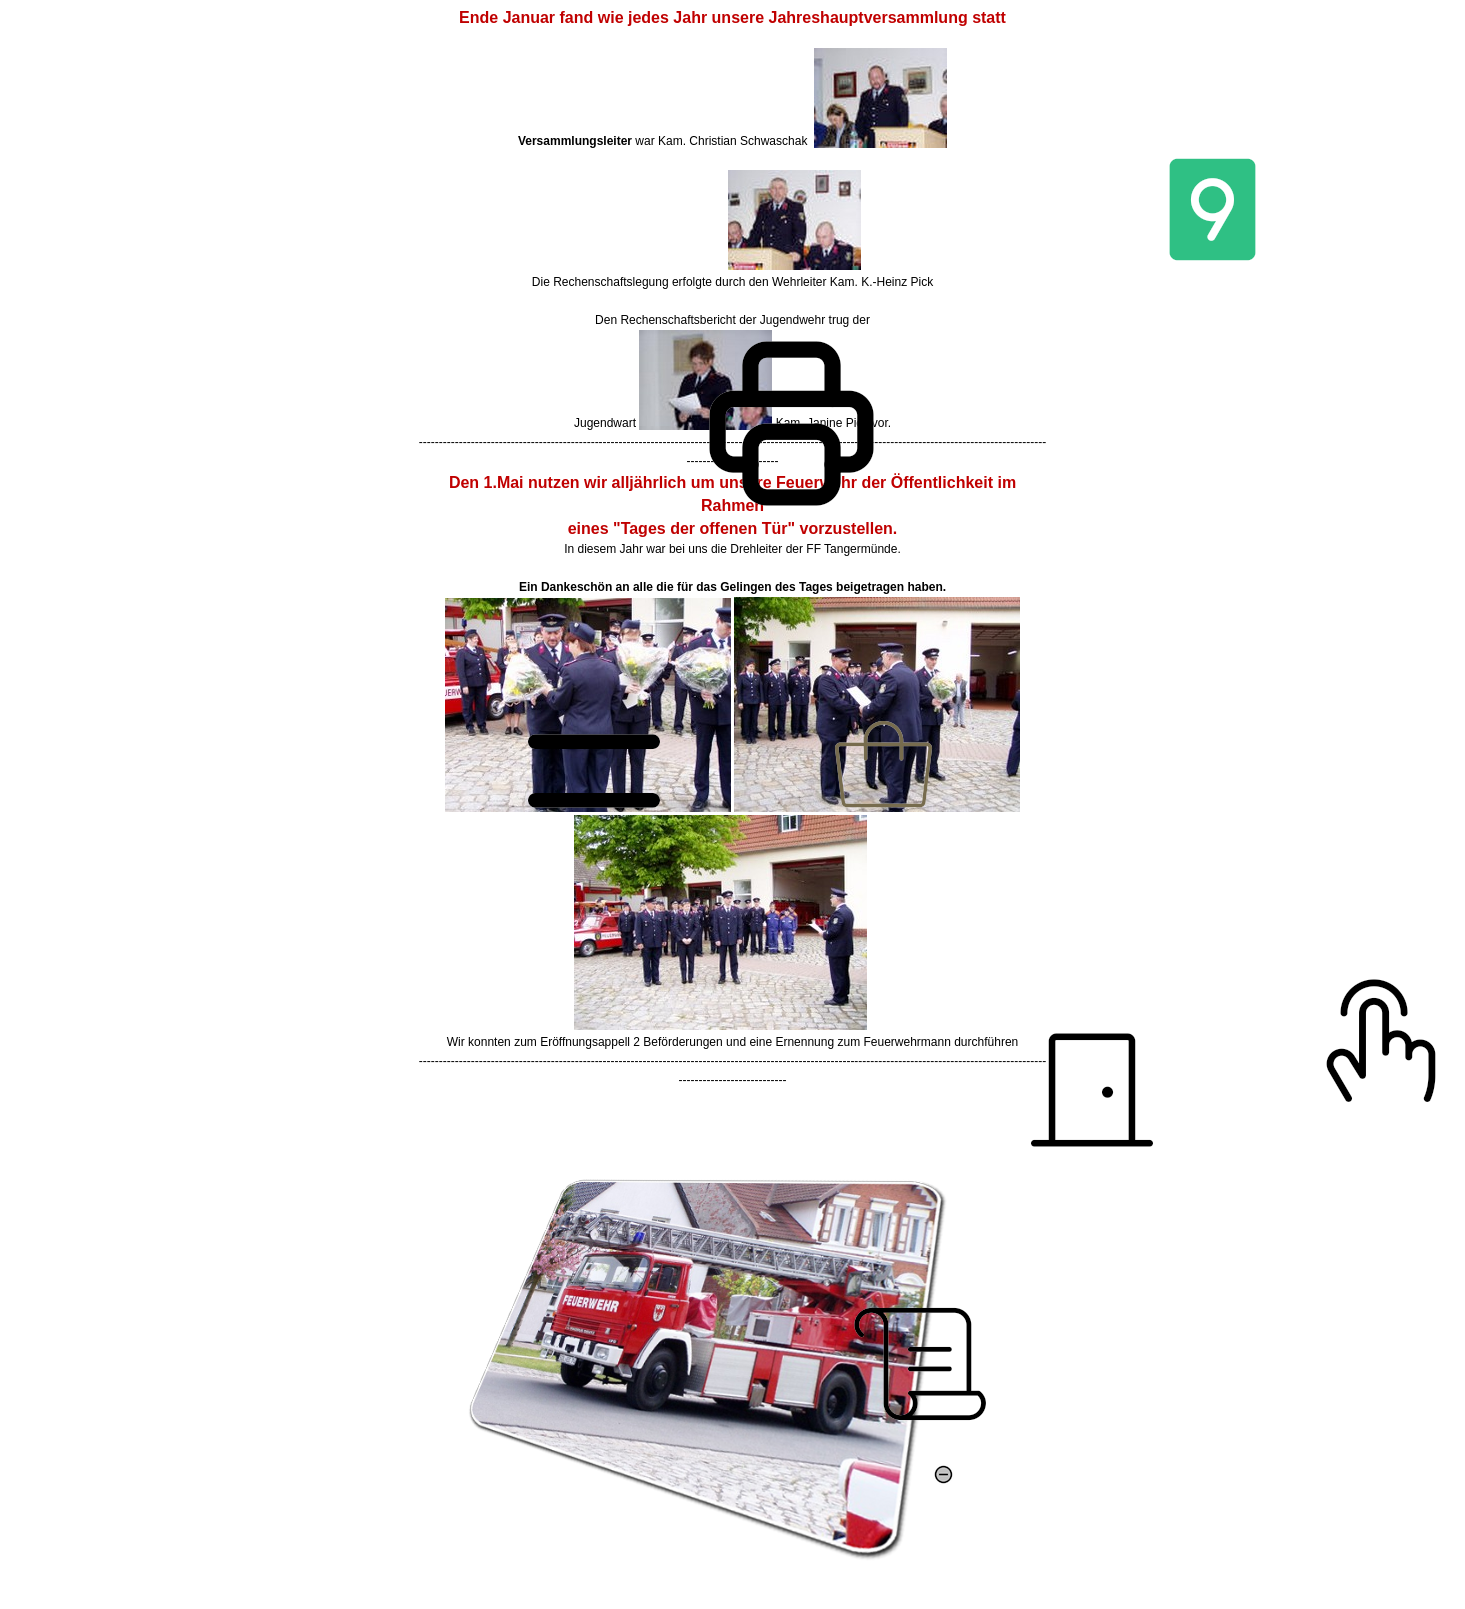  What do you see at coordinates (1212, 209) in the screenshot?
I see `indicates the number nine in a list or sequence` at bounding box center [1212, 209].